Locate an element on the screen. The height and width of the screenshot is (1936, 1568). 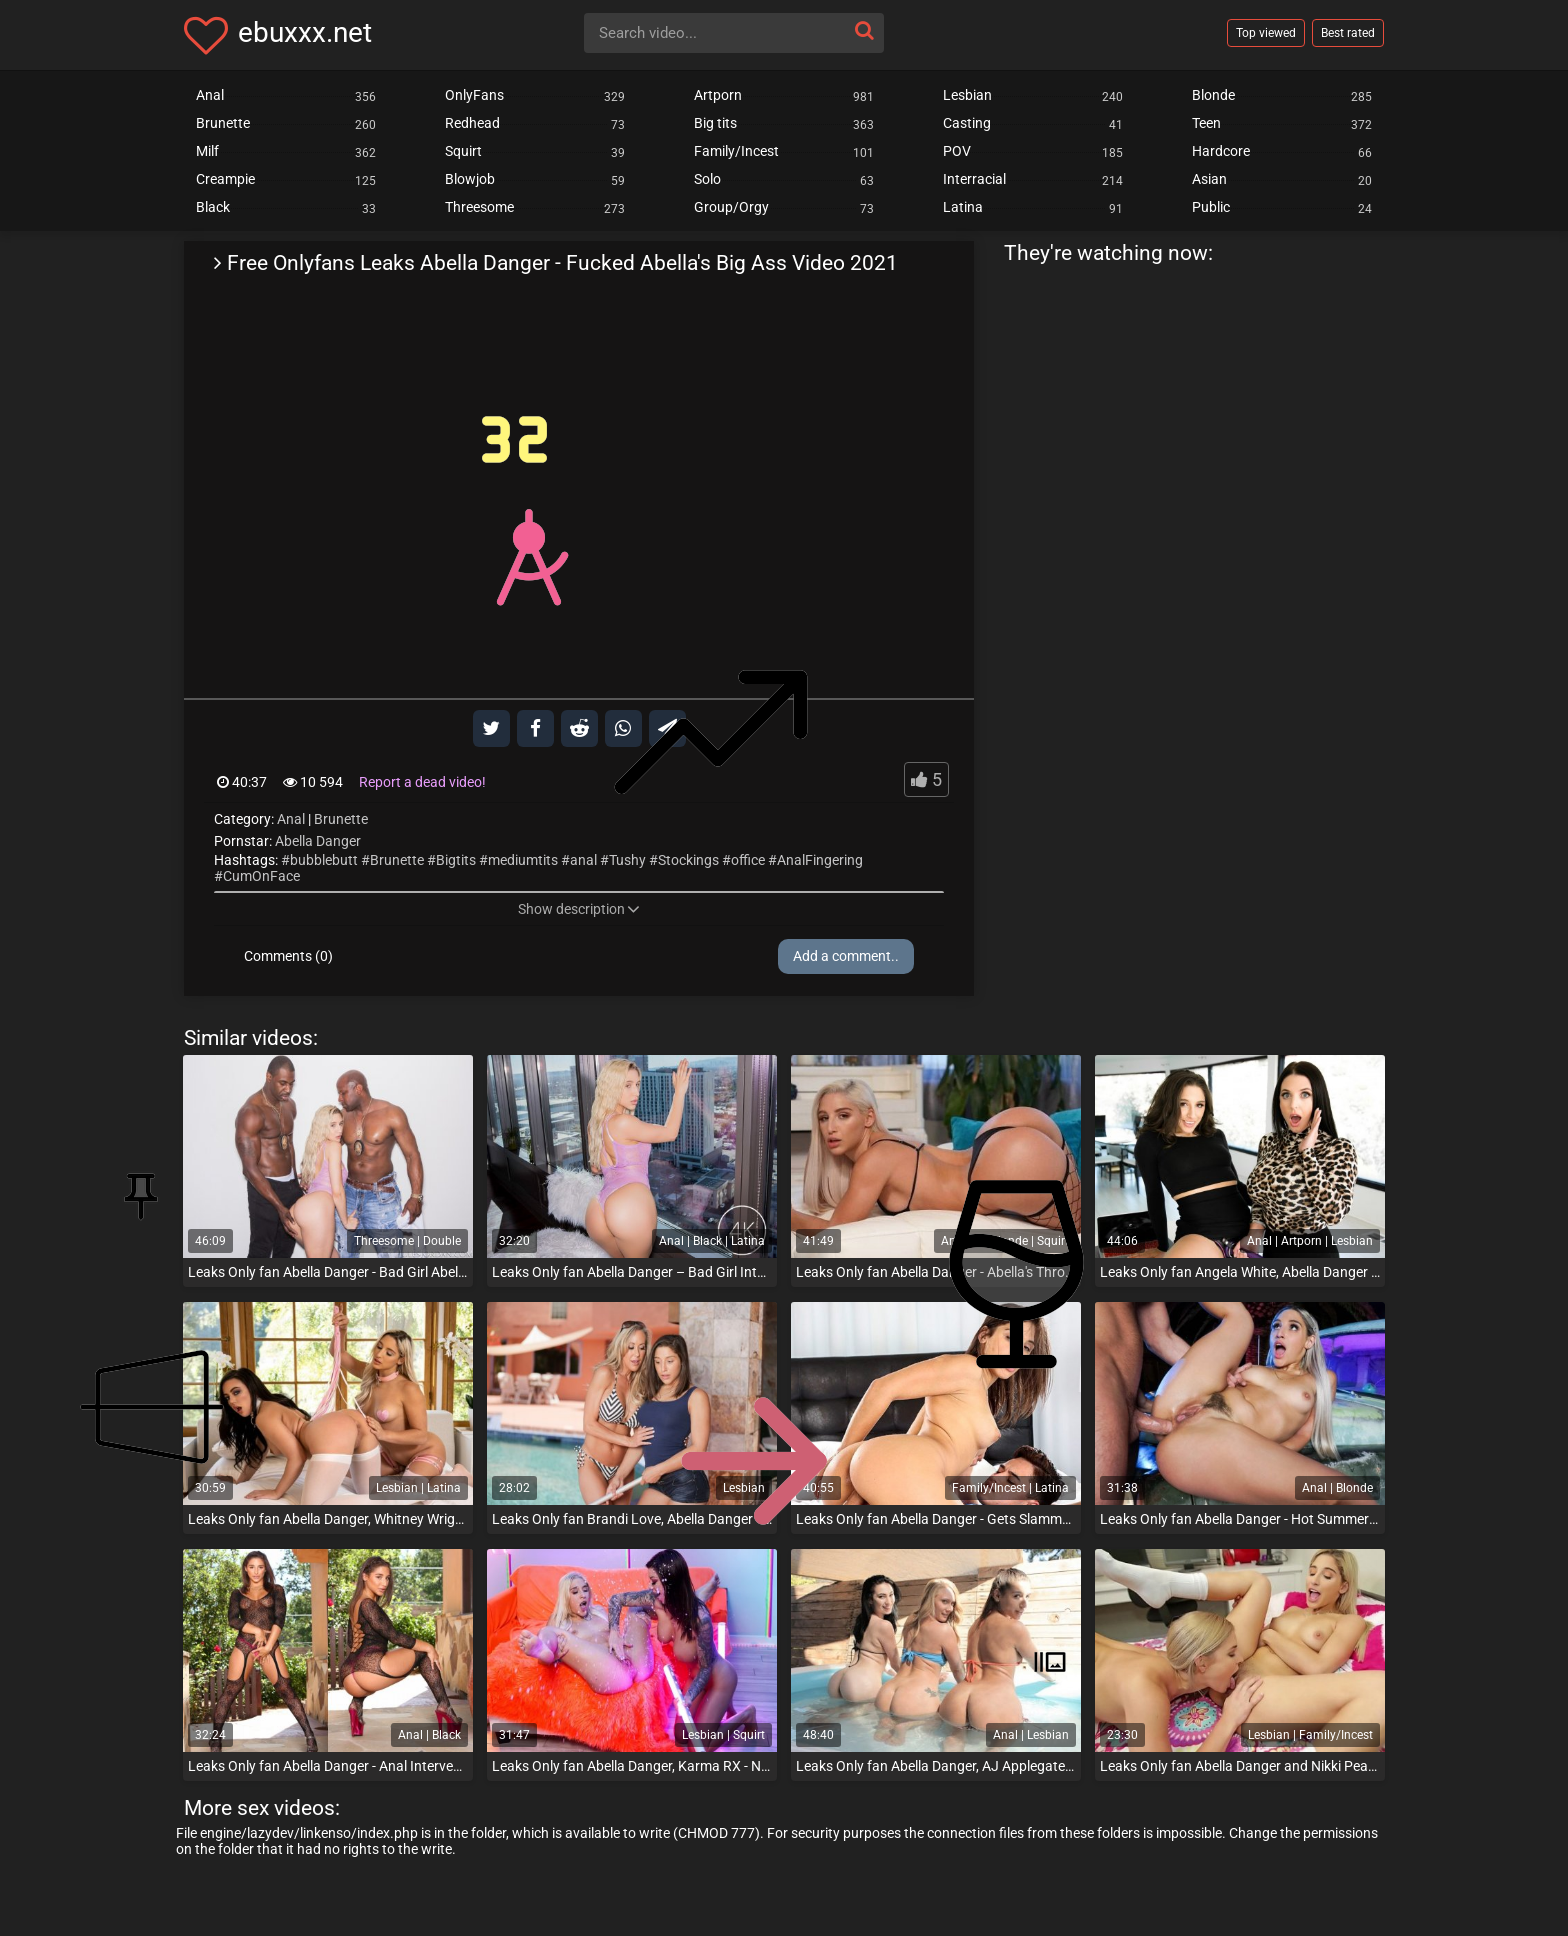
browse wine selection or menu is located at coordinates (1016, 1267).